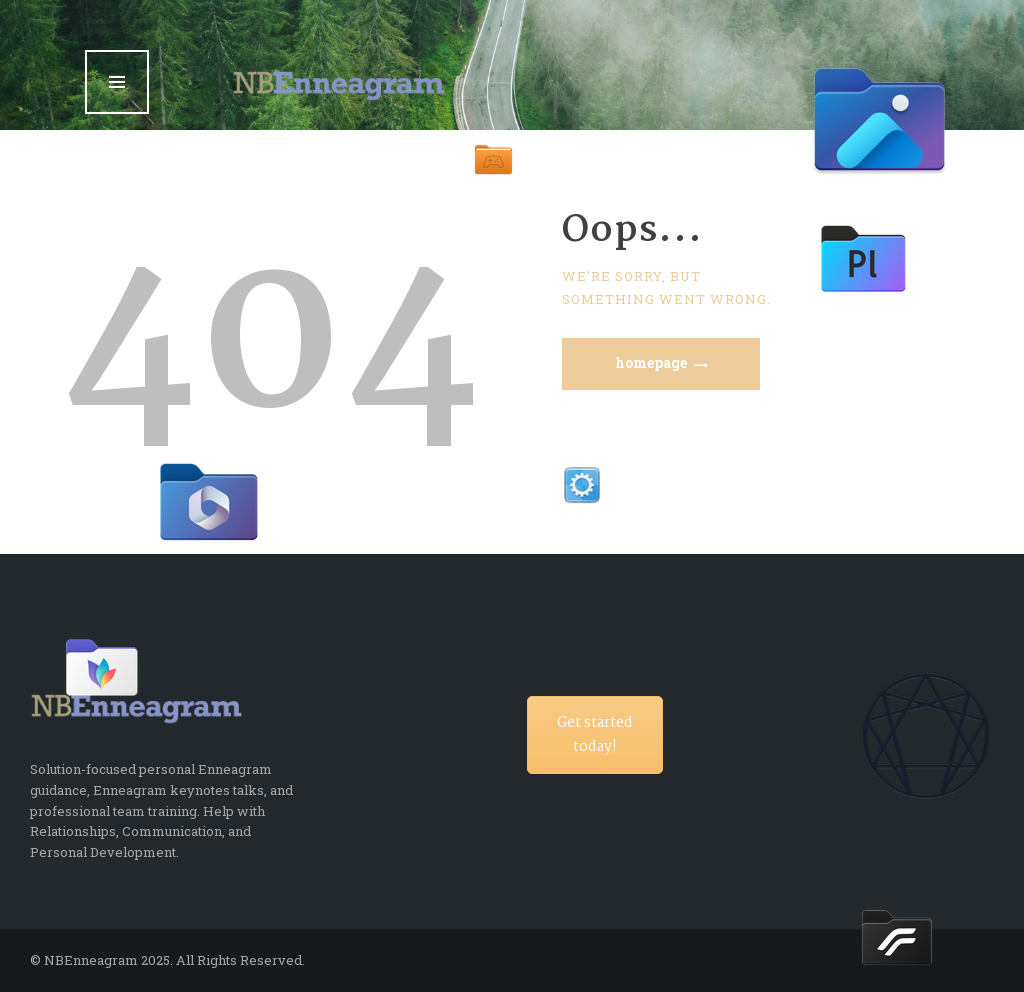 This screenshot has height=992, width=1024. I want to click on open pictures folder, so click(879, 123).